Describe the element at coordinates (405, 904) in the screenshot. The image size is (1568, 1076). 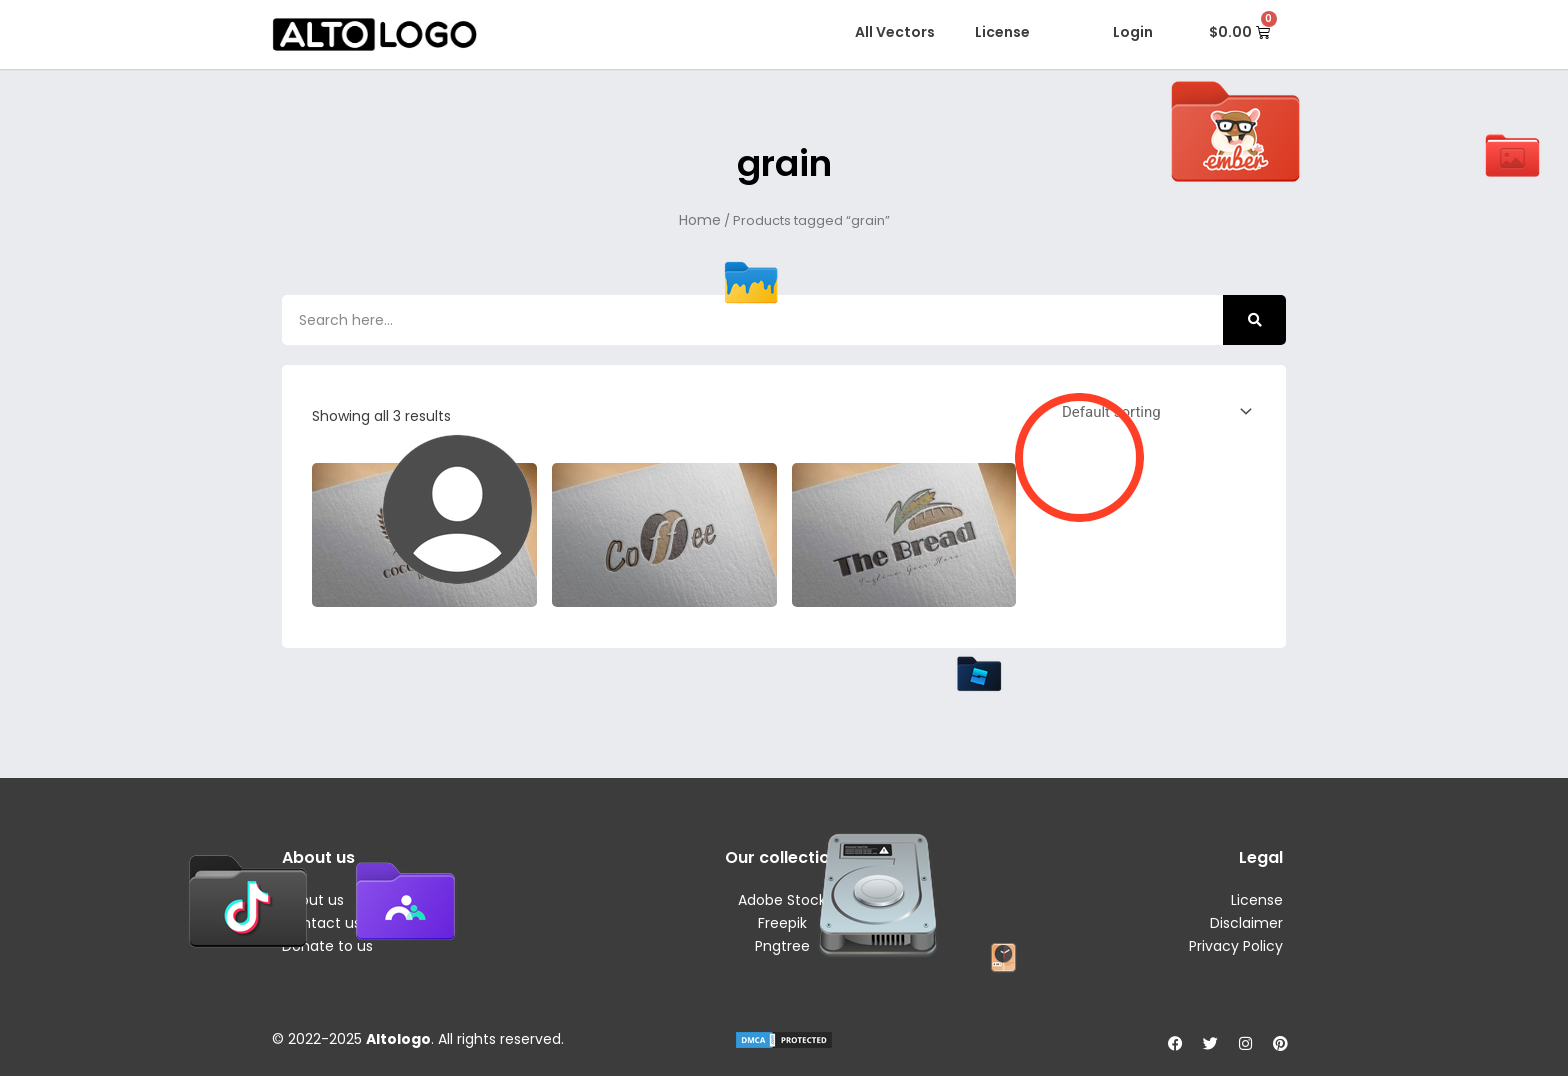
I see `open wondershare famisafe app folder` at that location.